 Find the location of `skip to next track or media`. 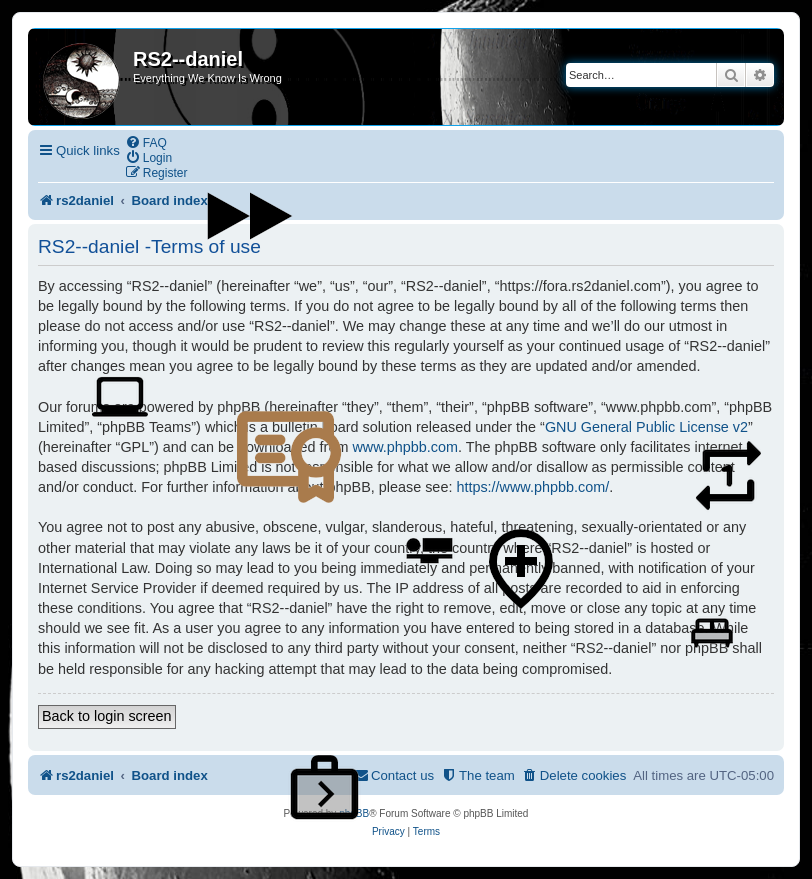

skip to next track or media is located at coordinates (250, 216).